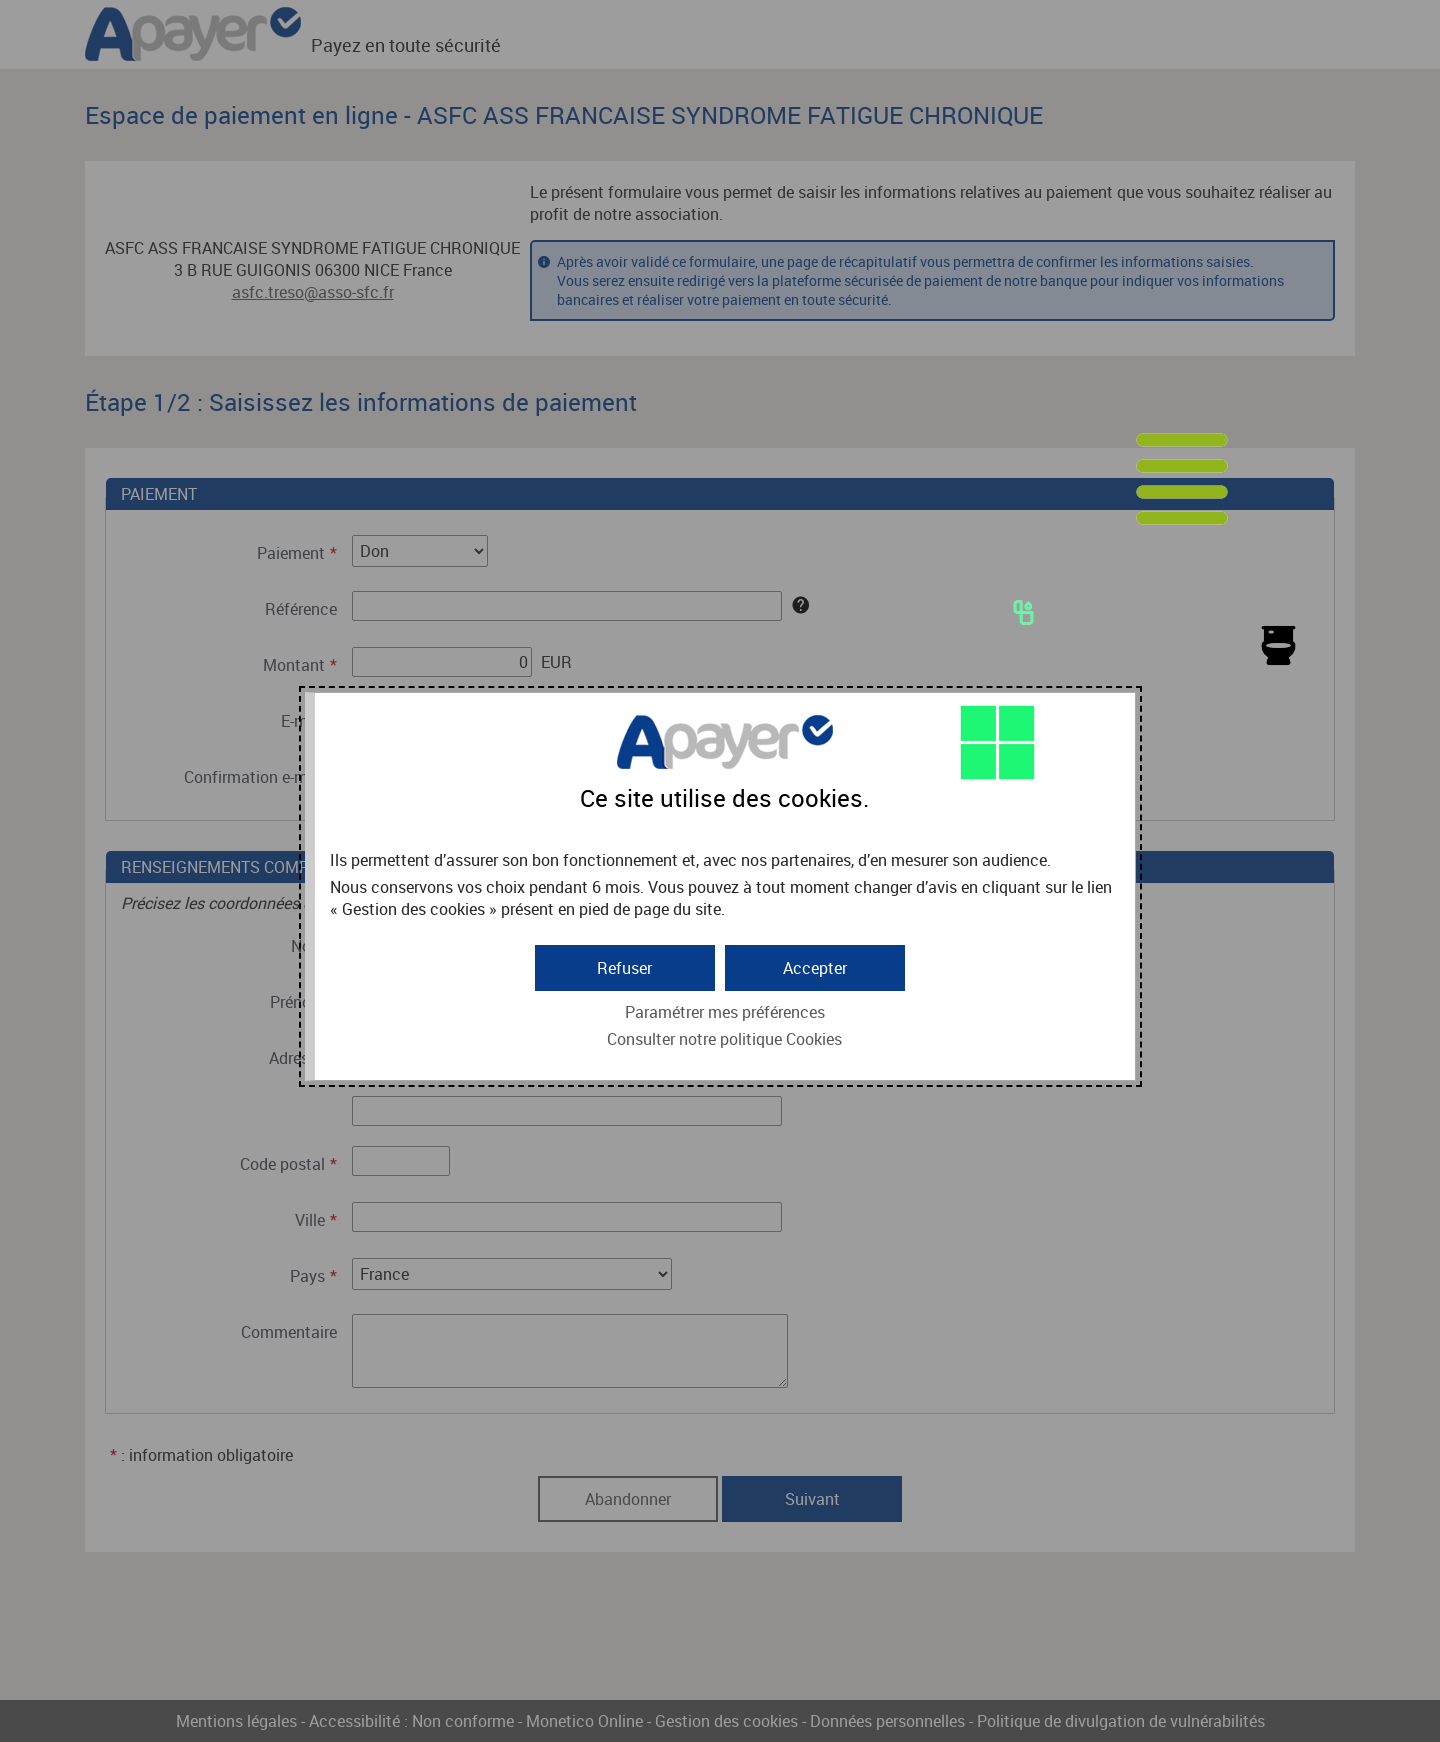 The image size is (1440, 1742). What do you see at coordinates (1278, 645) in the screenshot?
I see `indicates restroom or bathroom location` at bounding box center [1278, 645].